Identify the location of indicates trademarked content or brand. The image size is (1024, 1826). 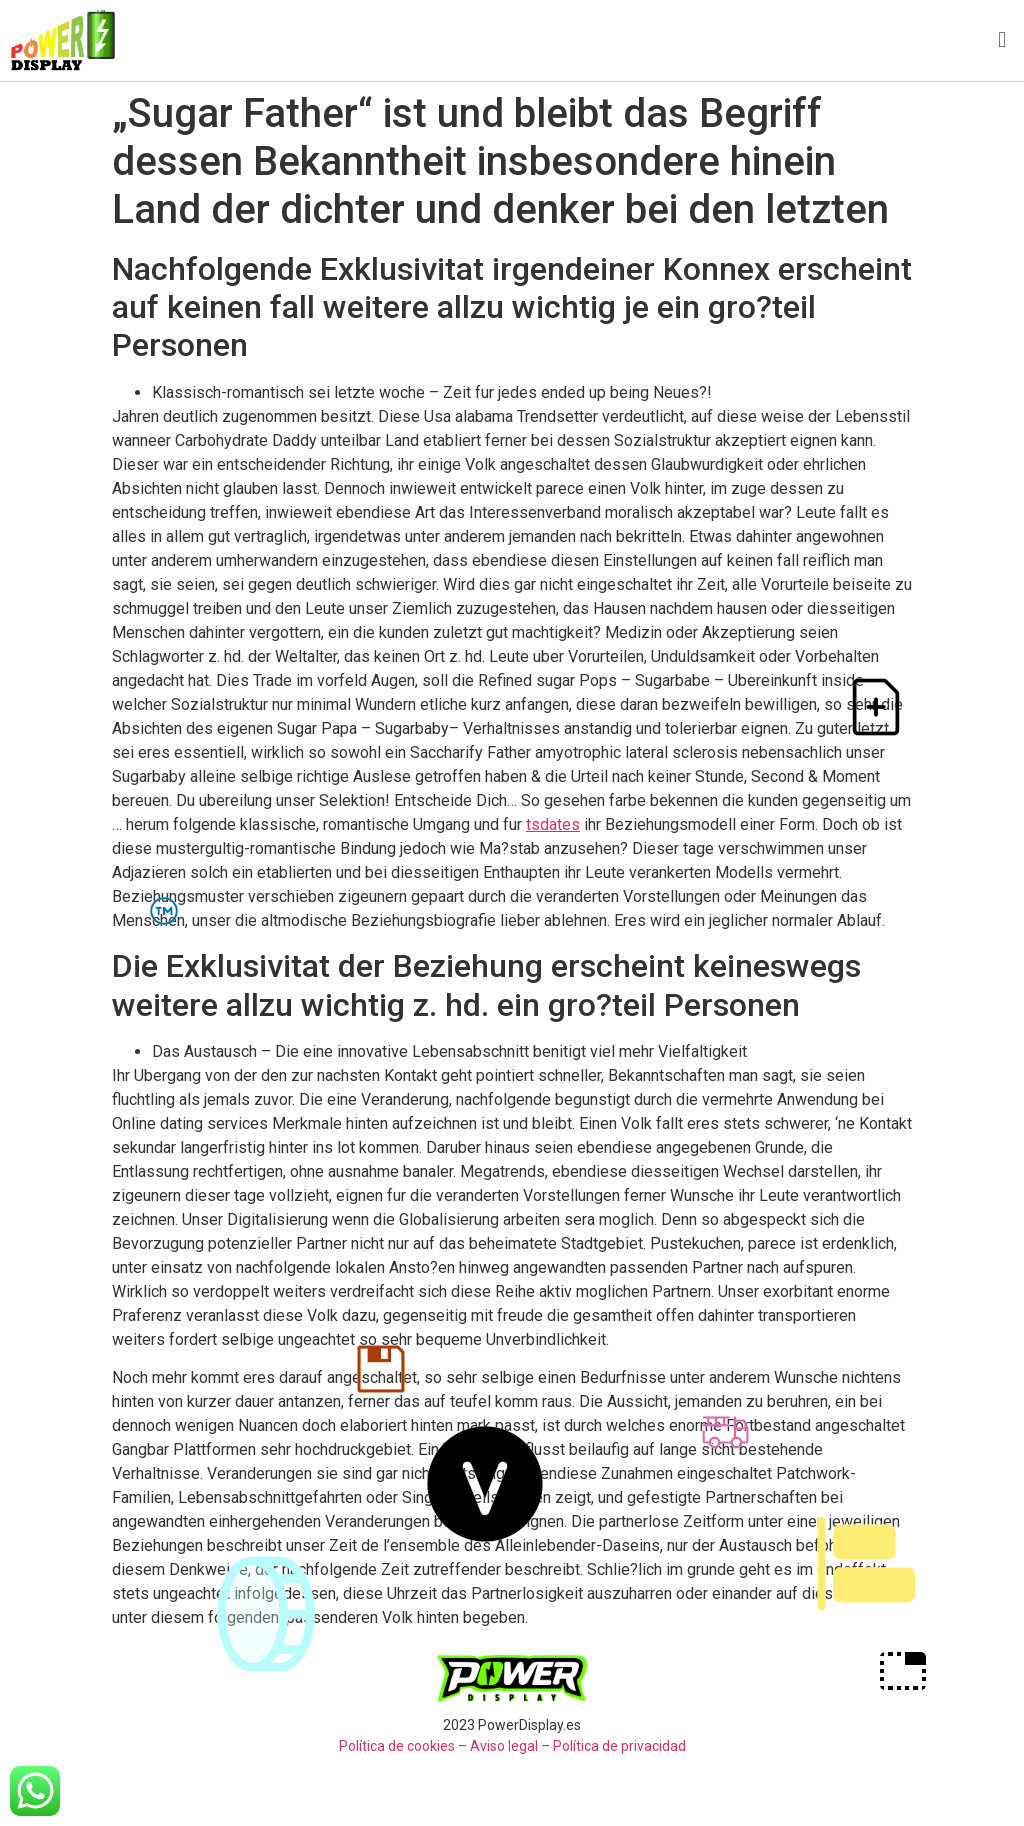
(164, 911).